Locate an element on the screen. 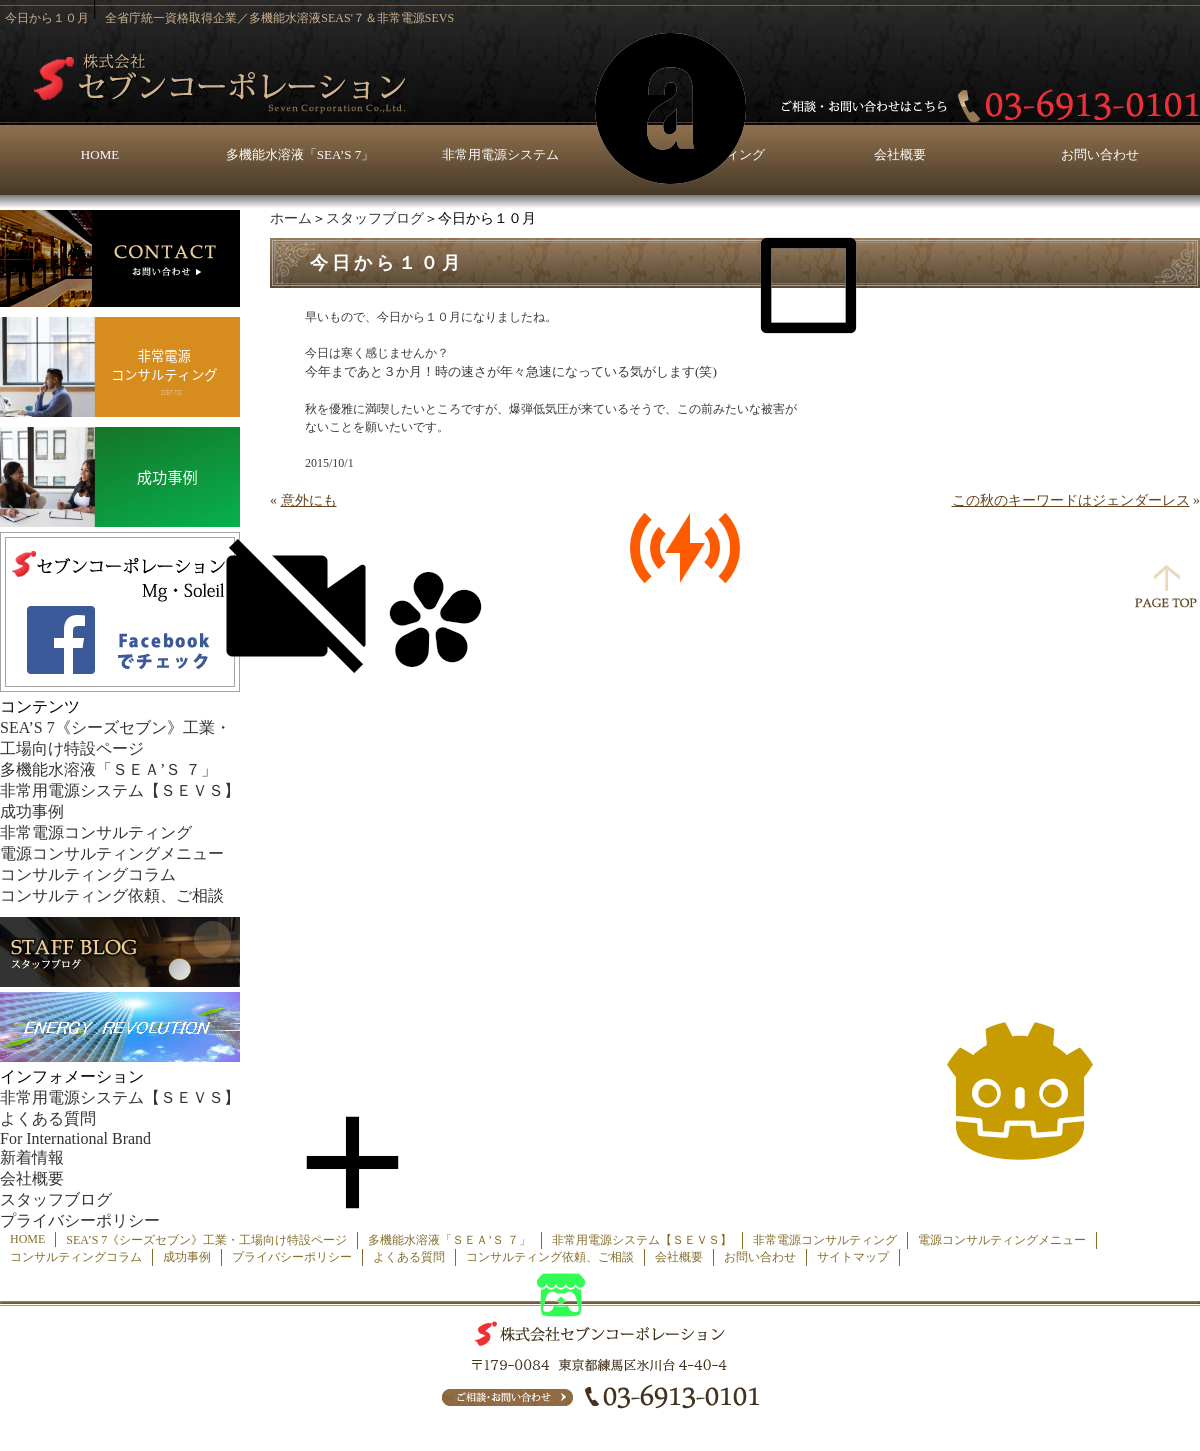 The image size is (1200, 1451). open godot engine application is located at coordinates (1020, 1091).